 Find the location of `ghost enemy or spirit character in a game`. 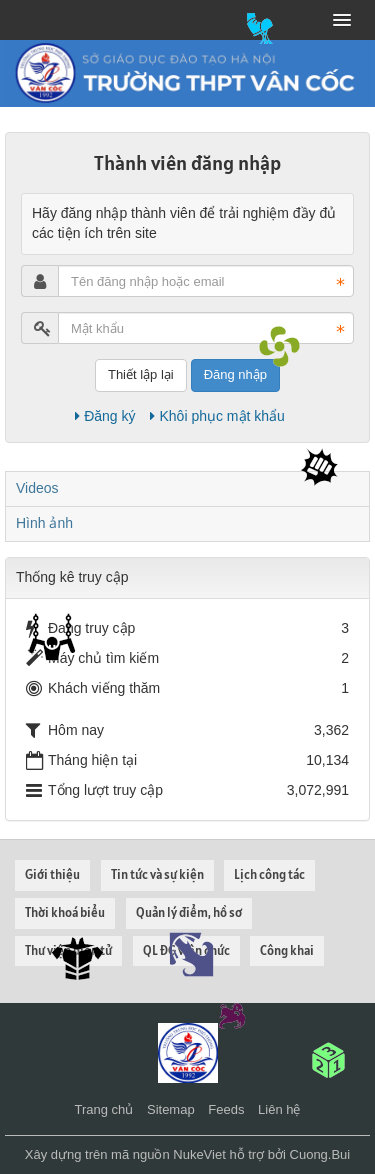

ghost enemy or spirit character in a game is located at coordinates (232, 1016).